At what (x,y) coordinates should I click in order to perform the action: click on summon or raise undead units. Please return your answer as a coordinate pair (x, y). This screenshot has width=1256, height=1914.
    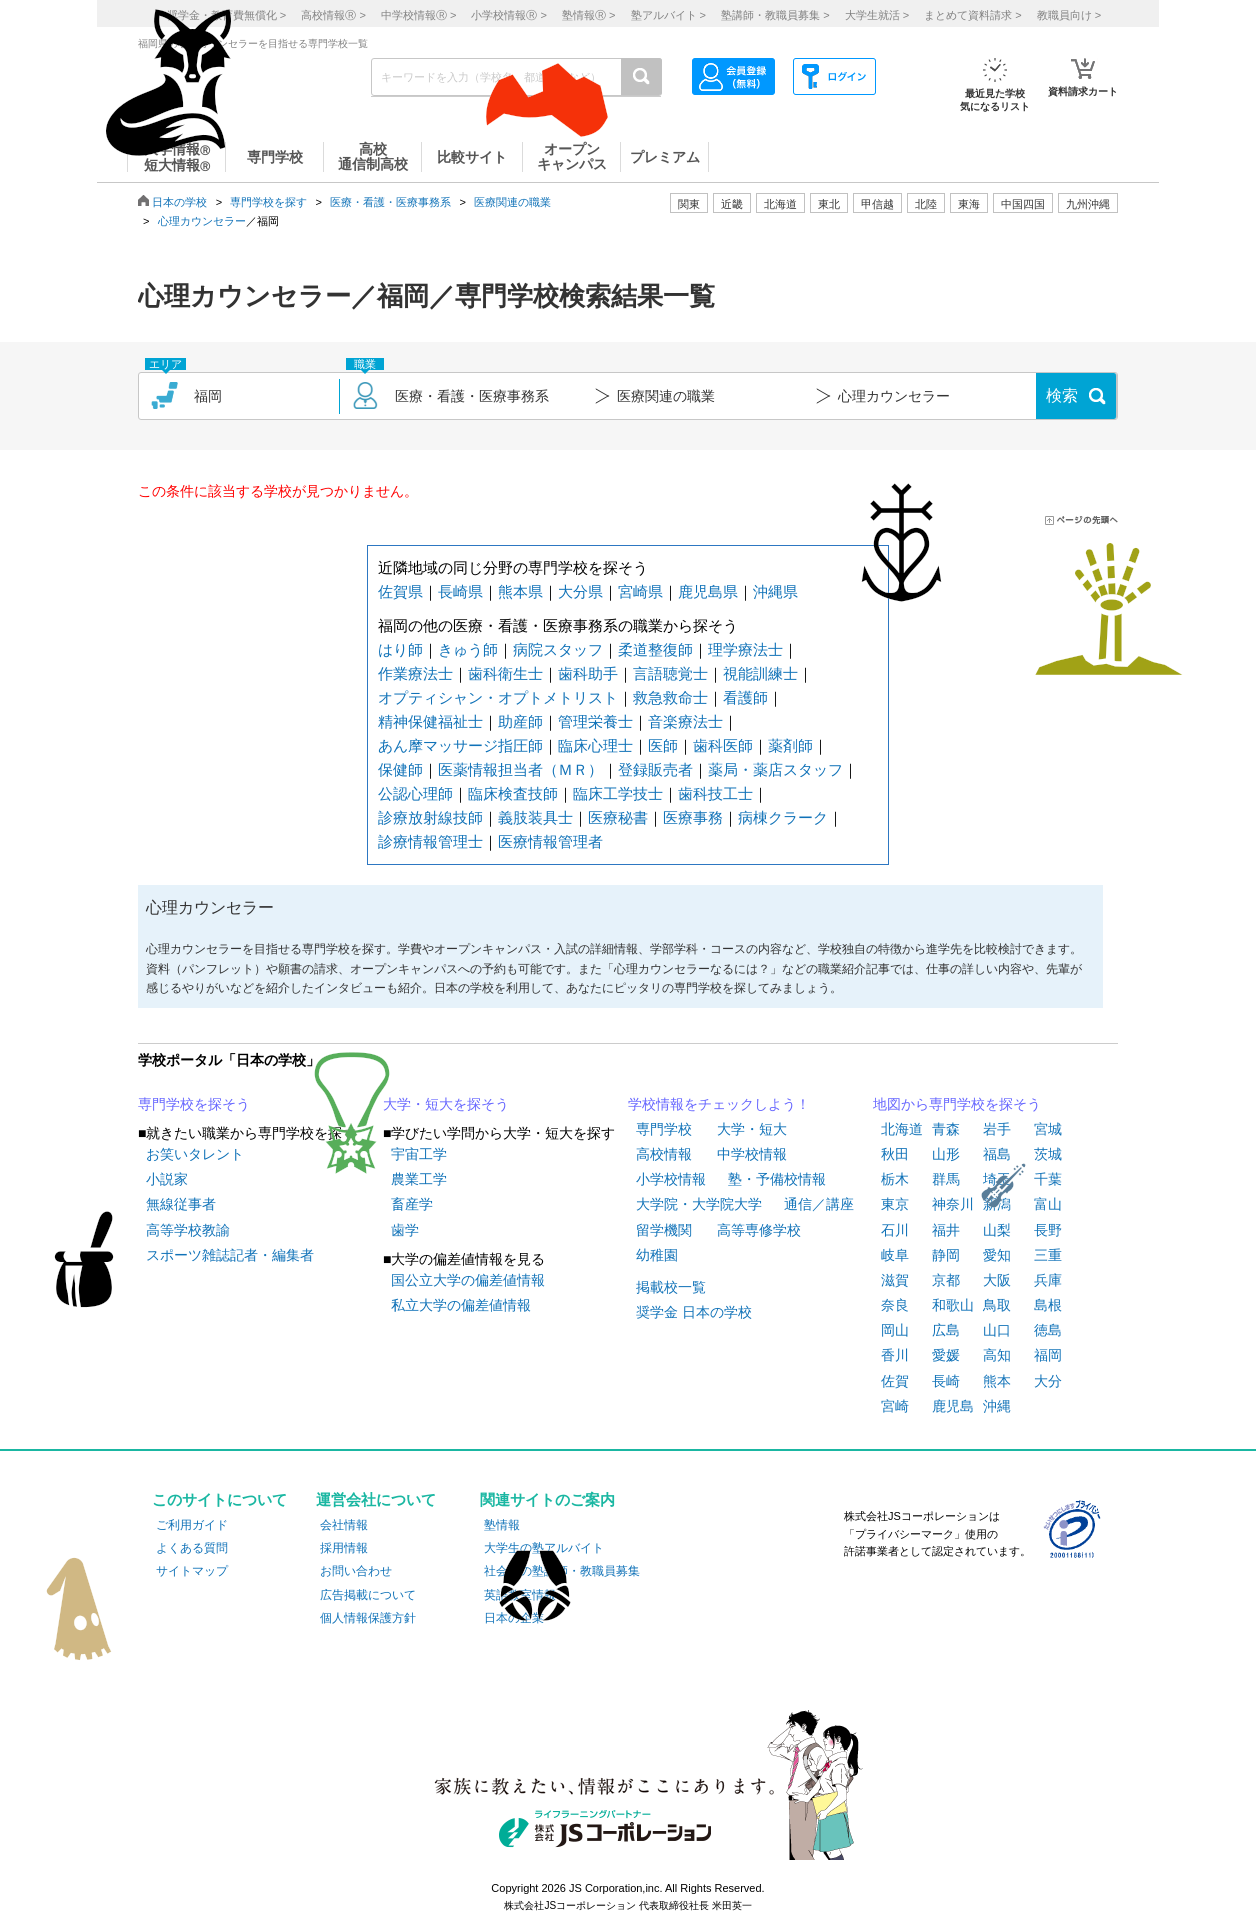
    Looking at the image, I should click on (1109, 601).